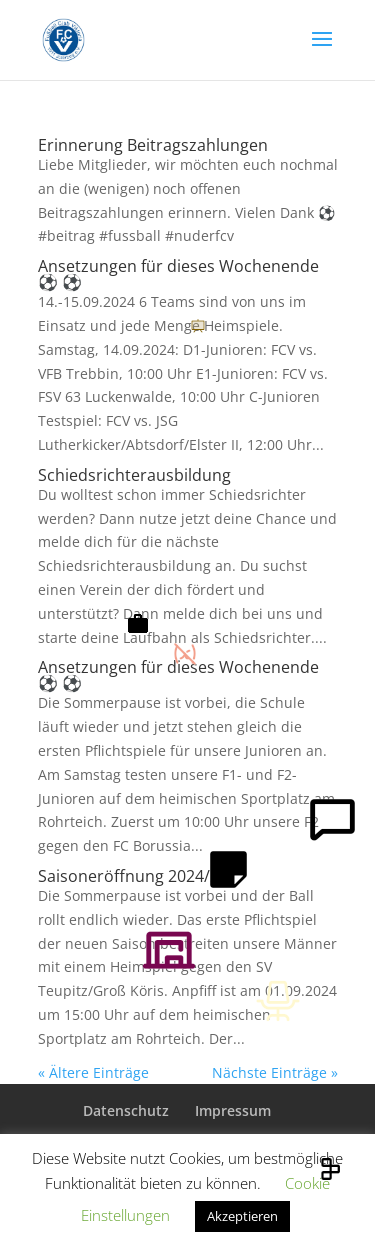  Describe the element at coordinates (332, 816) in the screenshot. I see `open chat or messaging` at that location.